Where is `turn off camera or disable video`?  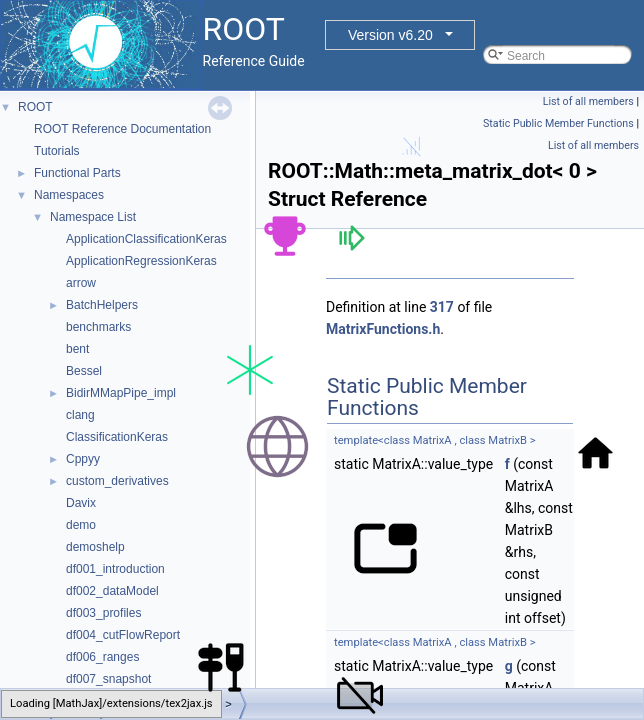
turn off camera or disable video is located at coordinates (358, 695).